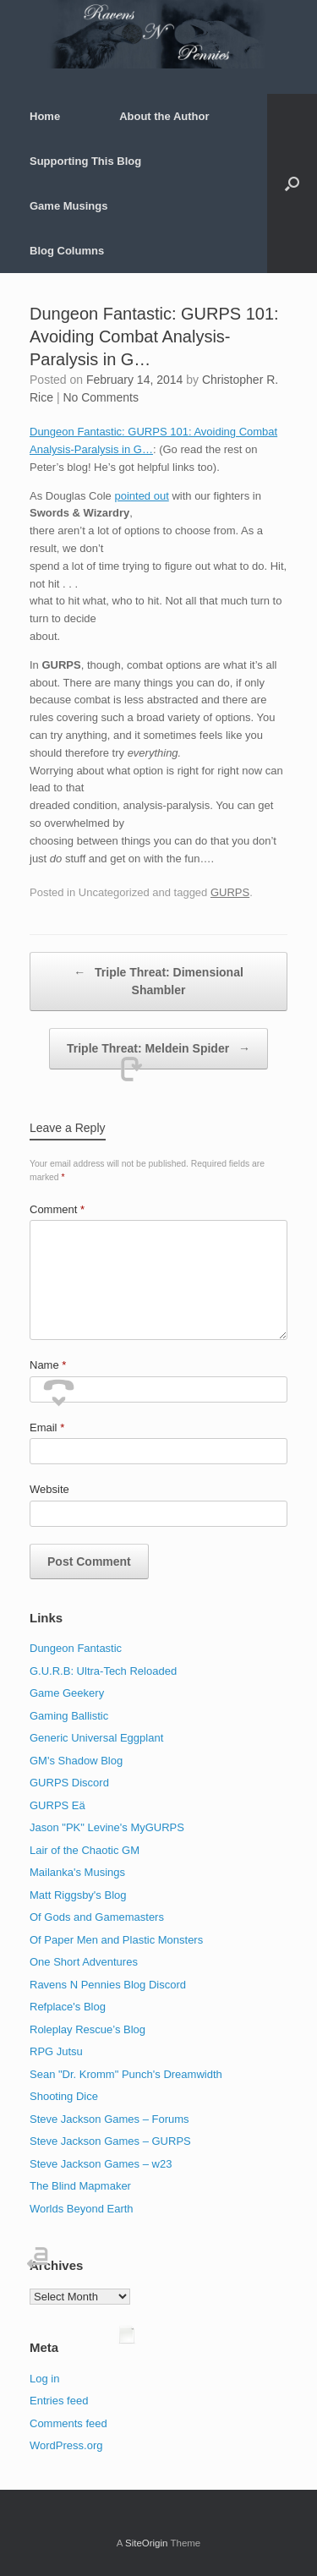  What do you see at coordinates (127, 2334) in the screenshot?
I see `a text or document file preview` at bounding box center [127, 2334].